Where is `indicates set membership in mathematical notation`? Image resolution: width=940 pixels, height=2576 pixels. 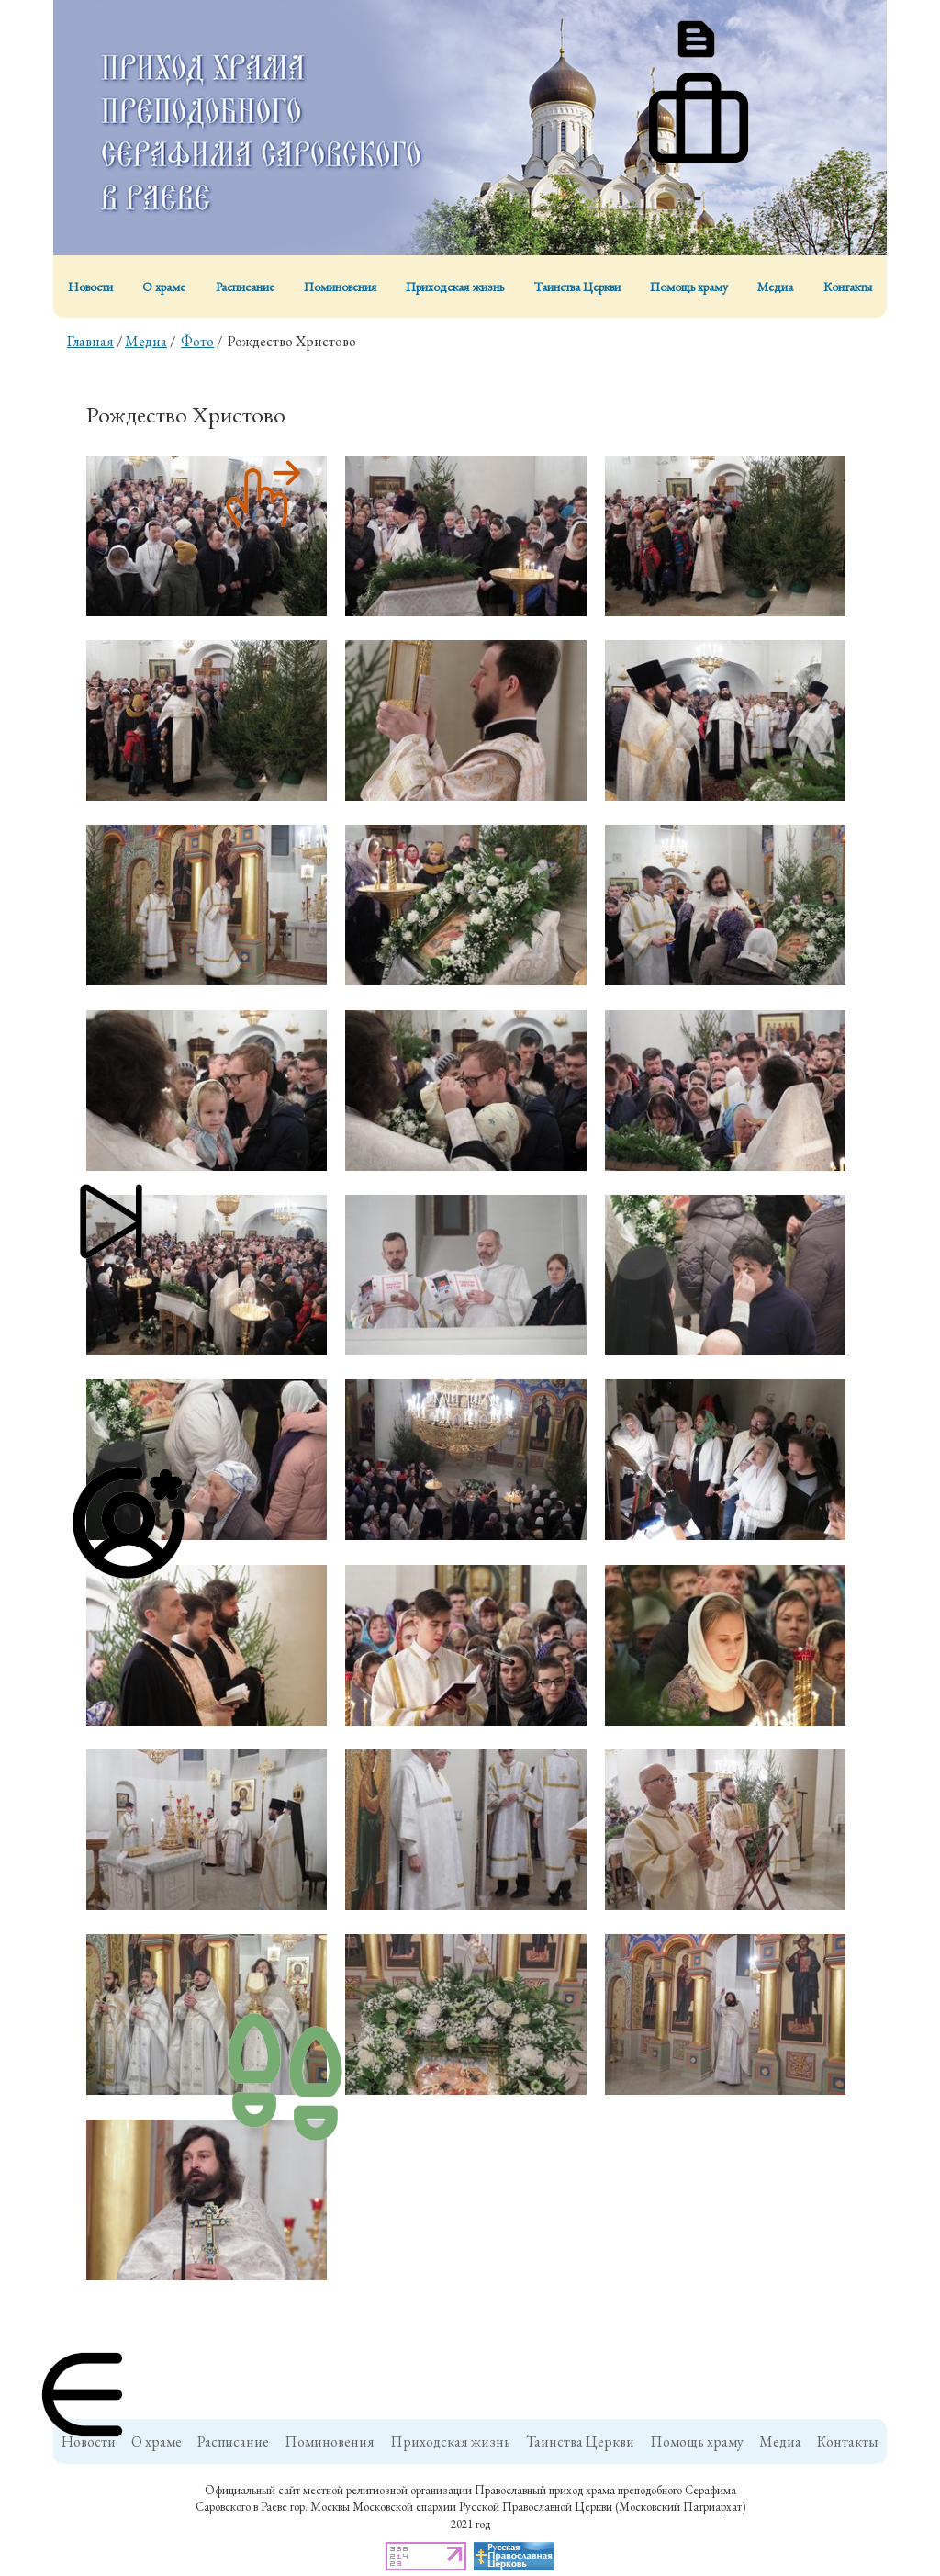
indicates set membership in mathematical notation is located at coordinates (84, 2394).